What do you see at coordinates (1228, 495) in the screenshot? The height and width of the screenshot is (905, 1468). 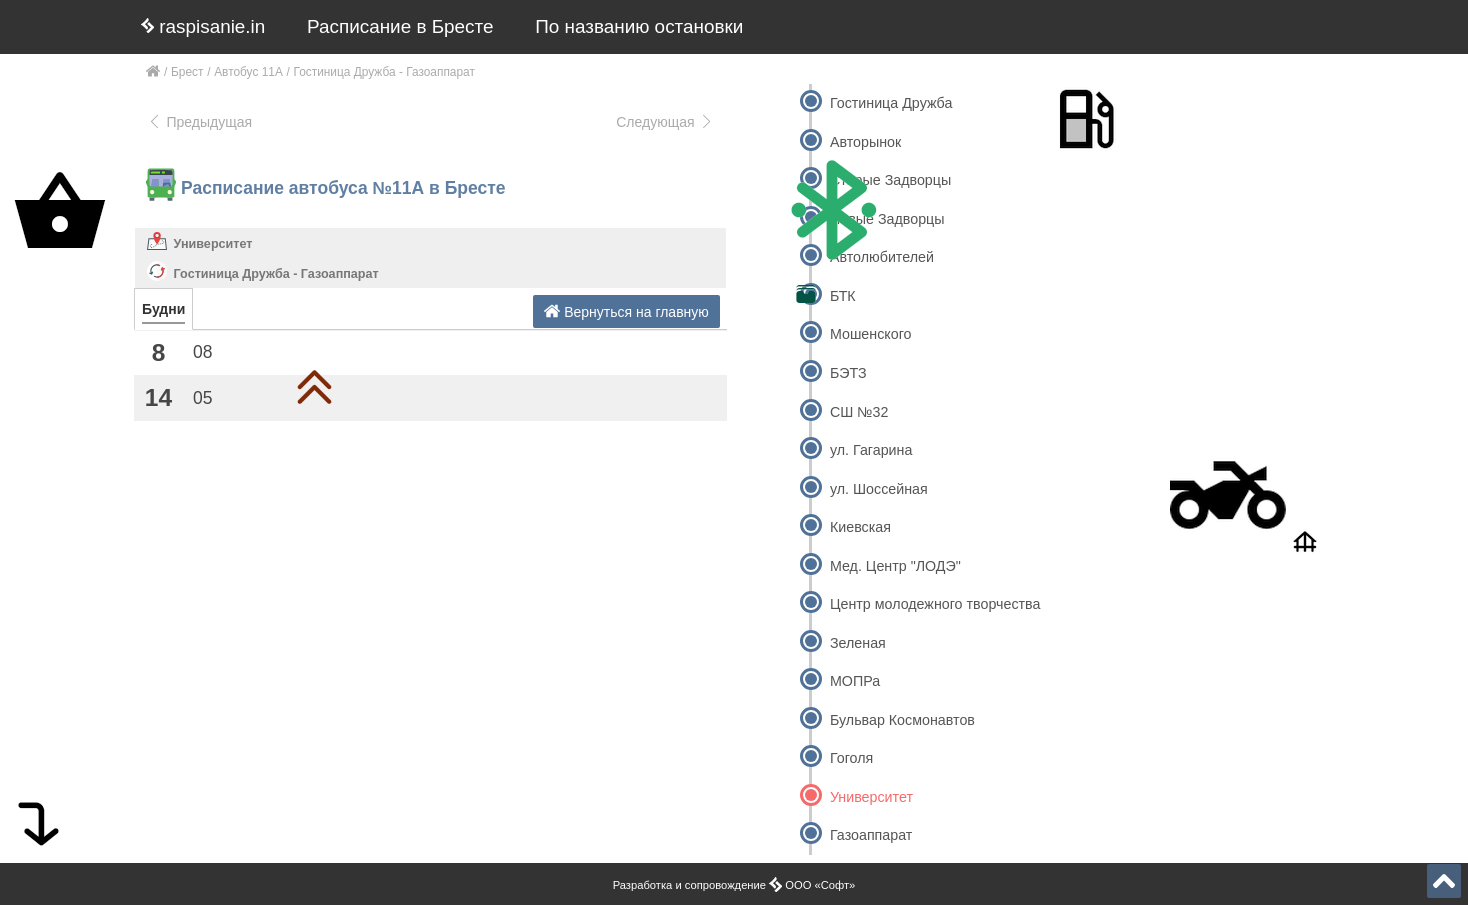 I see `view motorcycle-friendly routes` at bounding box center [1228, 495].